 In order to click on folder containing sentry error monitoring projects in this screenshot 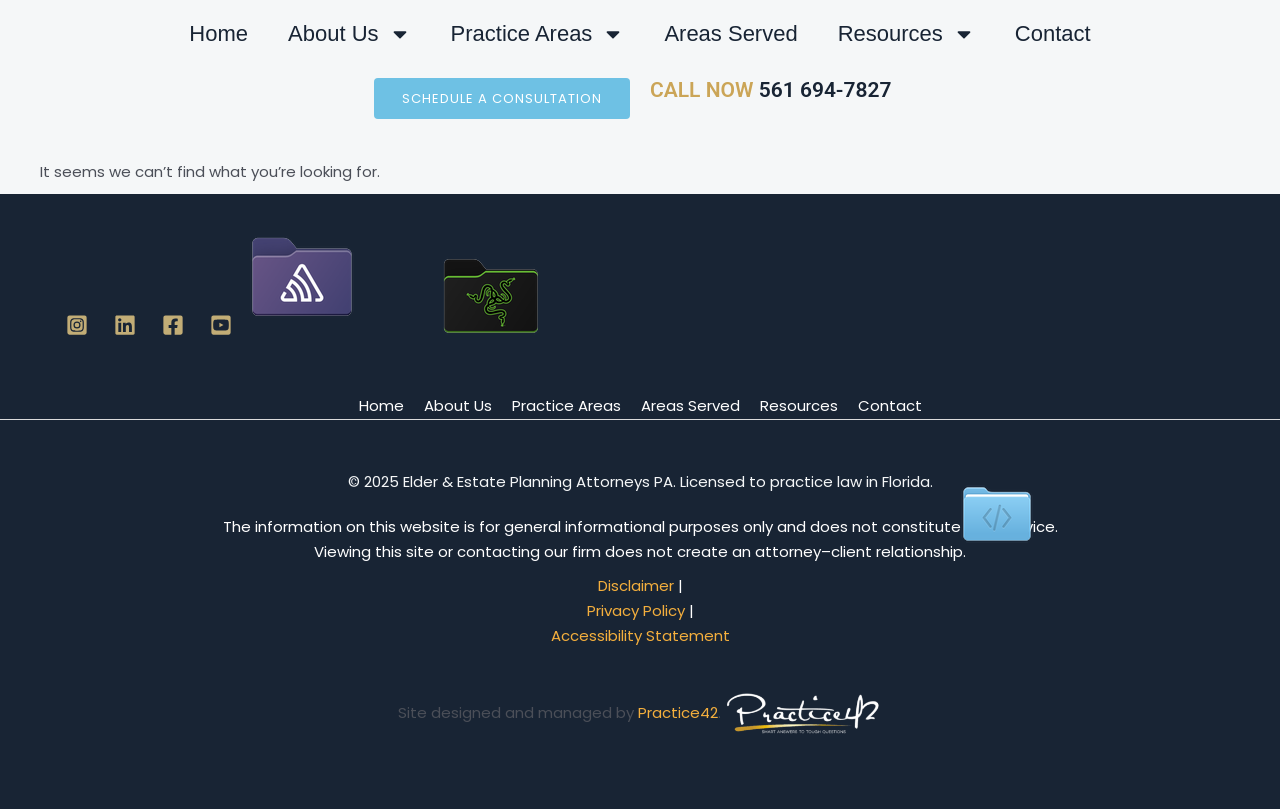, I will do `click(301, 279)`.